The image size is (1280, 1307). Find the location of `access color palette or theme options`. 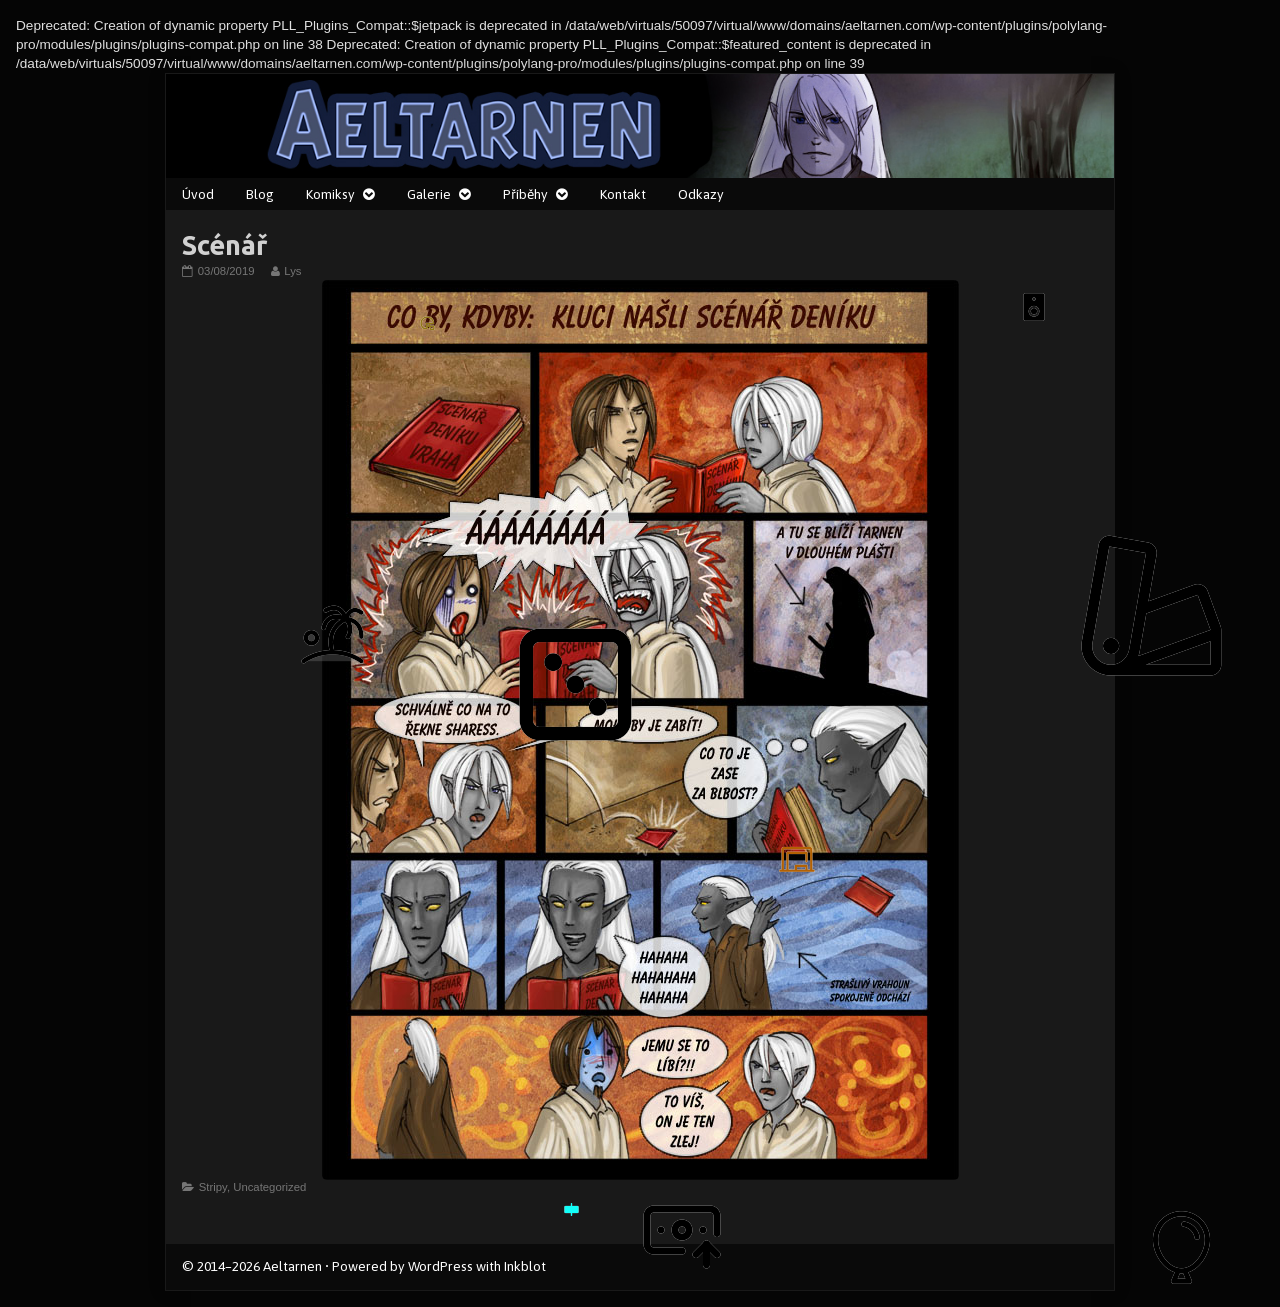

access color palette or theme options is located at coordinates (1146, 611).